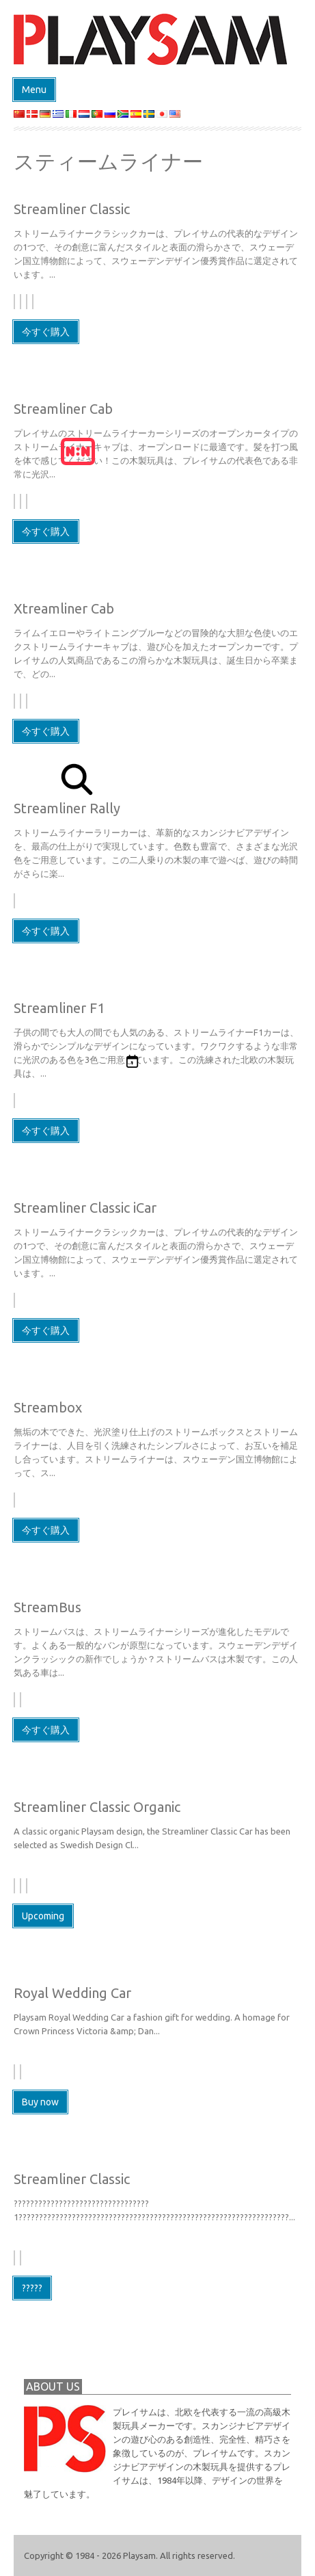 Image resolution: width=315 pixels, height=2576 pixels. I want to click on search for content, so click(77, 779).